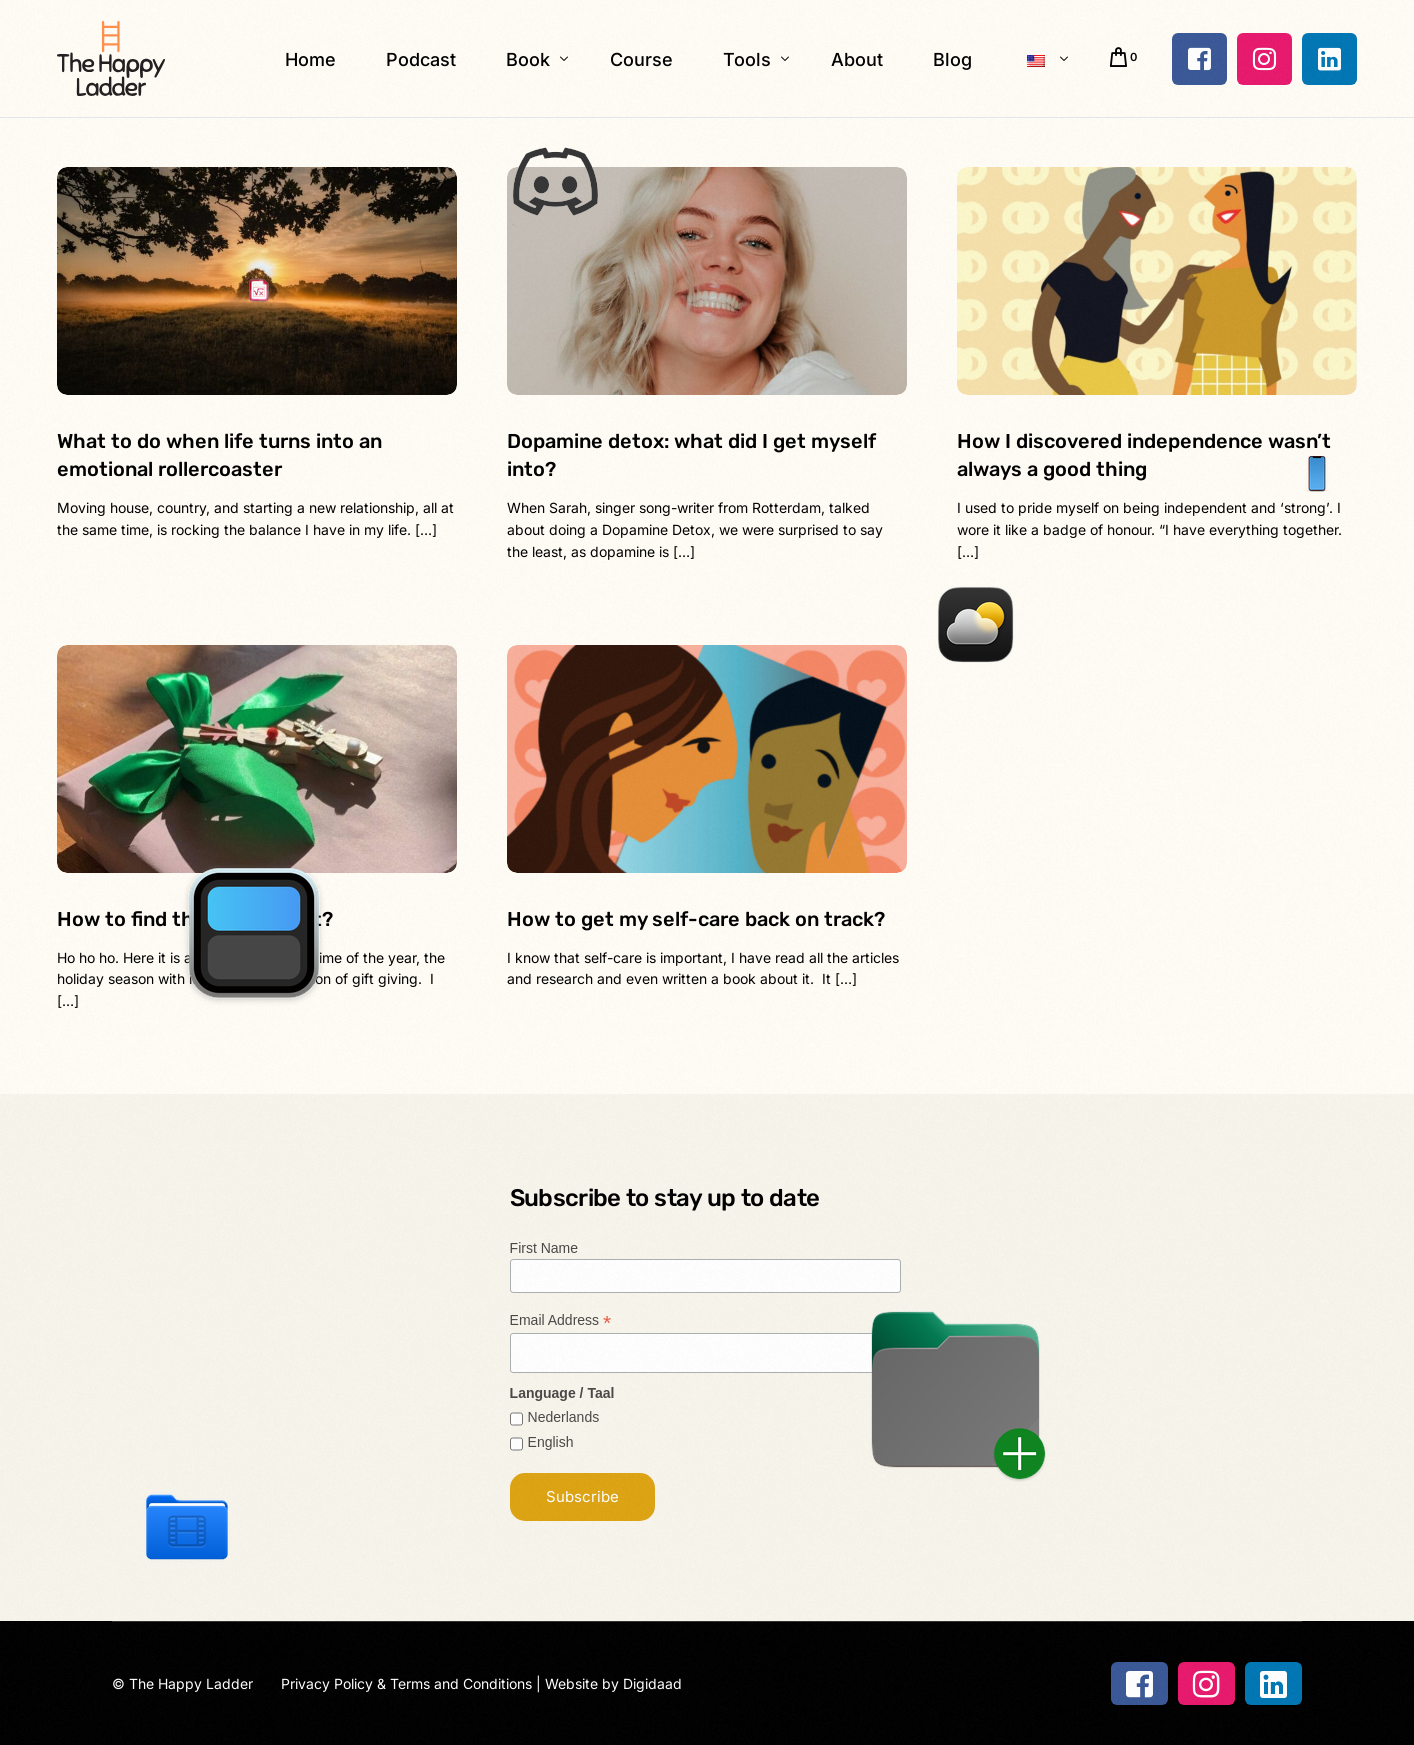  I want to click on open your videos folder, so click(187, 1527).